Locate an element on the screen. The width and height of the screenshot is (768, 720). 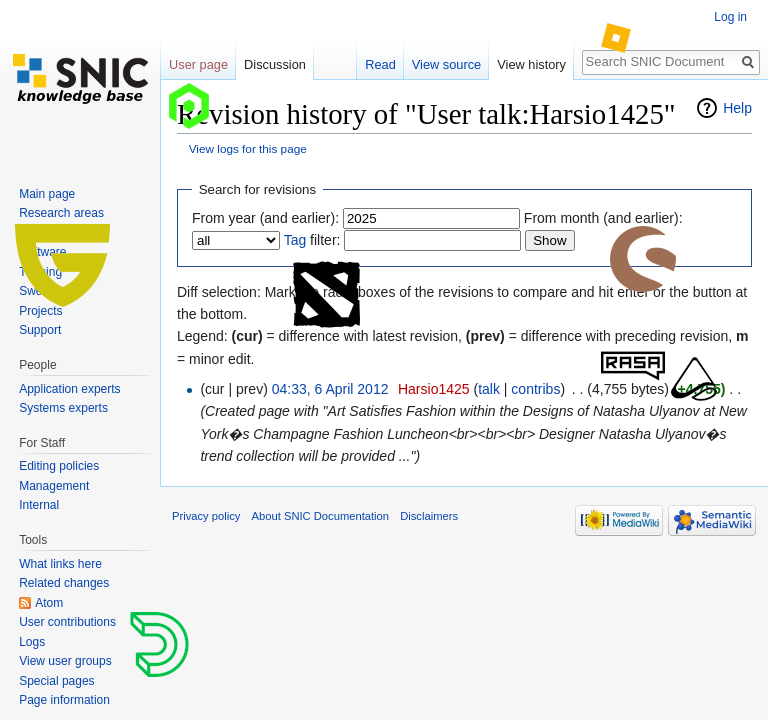
open the Roblox app is located at coordinates (616, 38).